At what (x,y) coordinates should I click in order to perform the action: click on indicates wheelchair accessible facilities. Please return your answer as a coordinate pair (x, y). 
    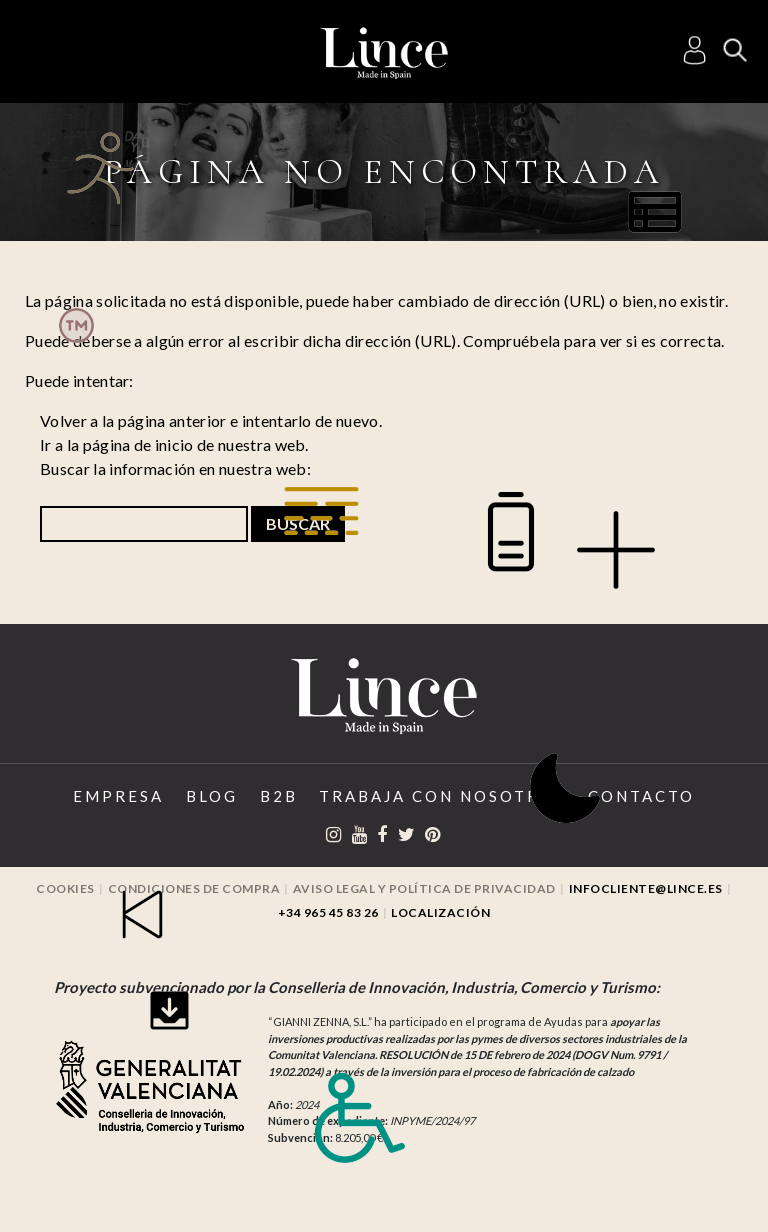
    Looking at the image, I should click on (351, 1119).